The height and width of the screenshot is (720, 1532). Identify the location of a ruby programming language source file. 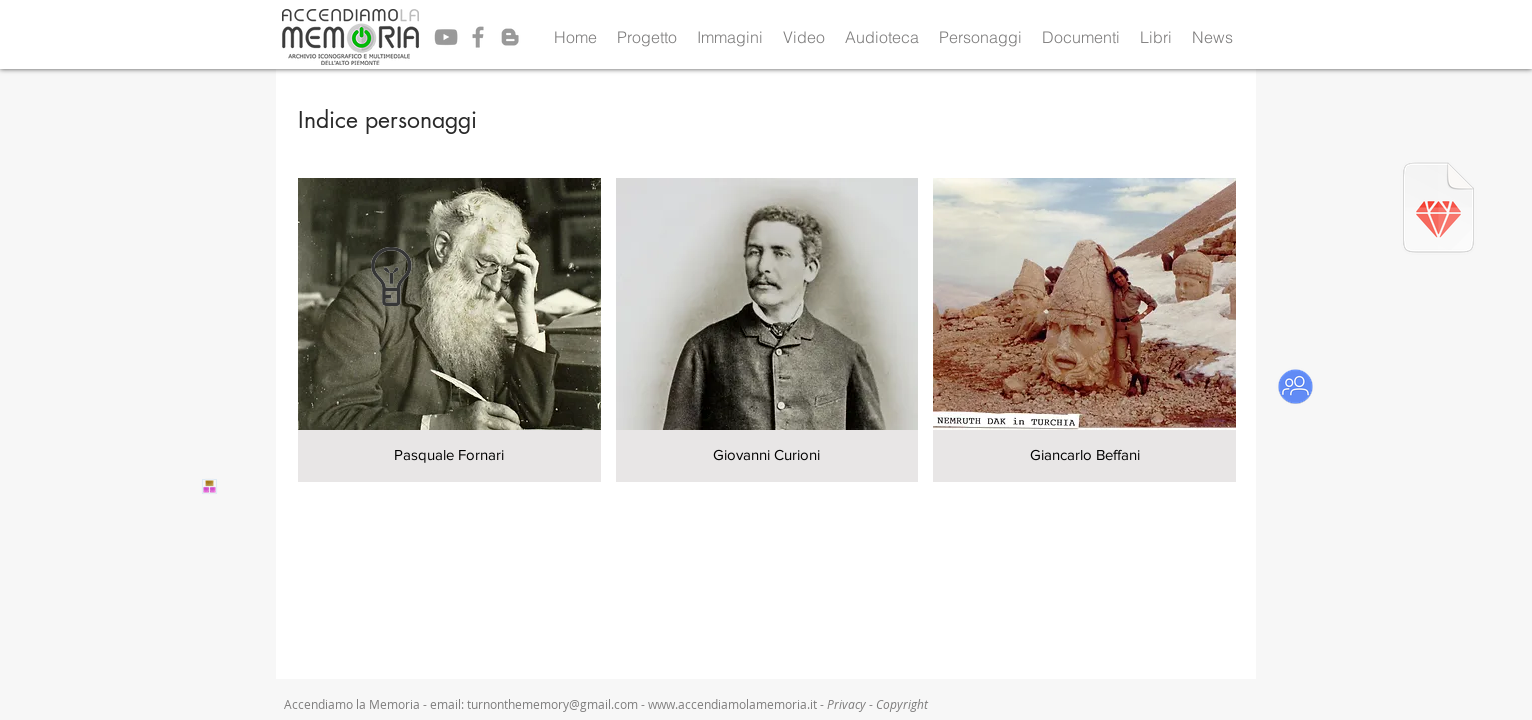
(1438, 207).